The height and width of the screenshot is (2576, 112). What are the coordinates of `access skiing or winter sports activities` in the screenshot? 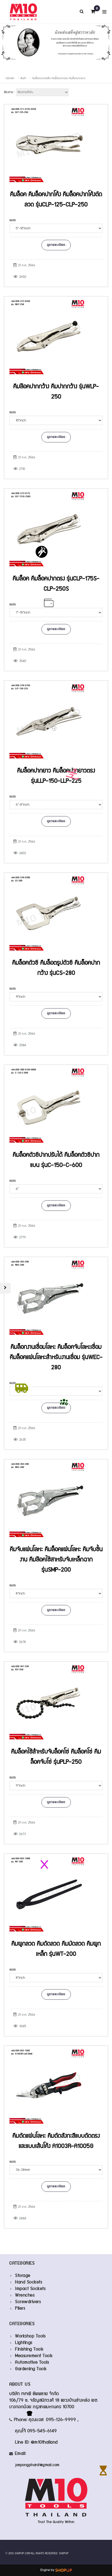 It's located at (72, 774).